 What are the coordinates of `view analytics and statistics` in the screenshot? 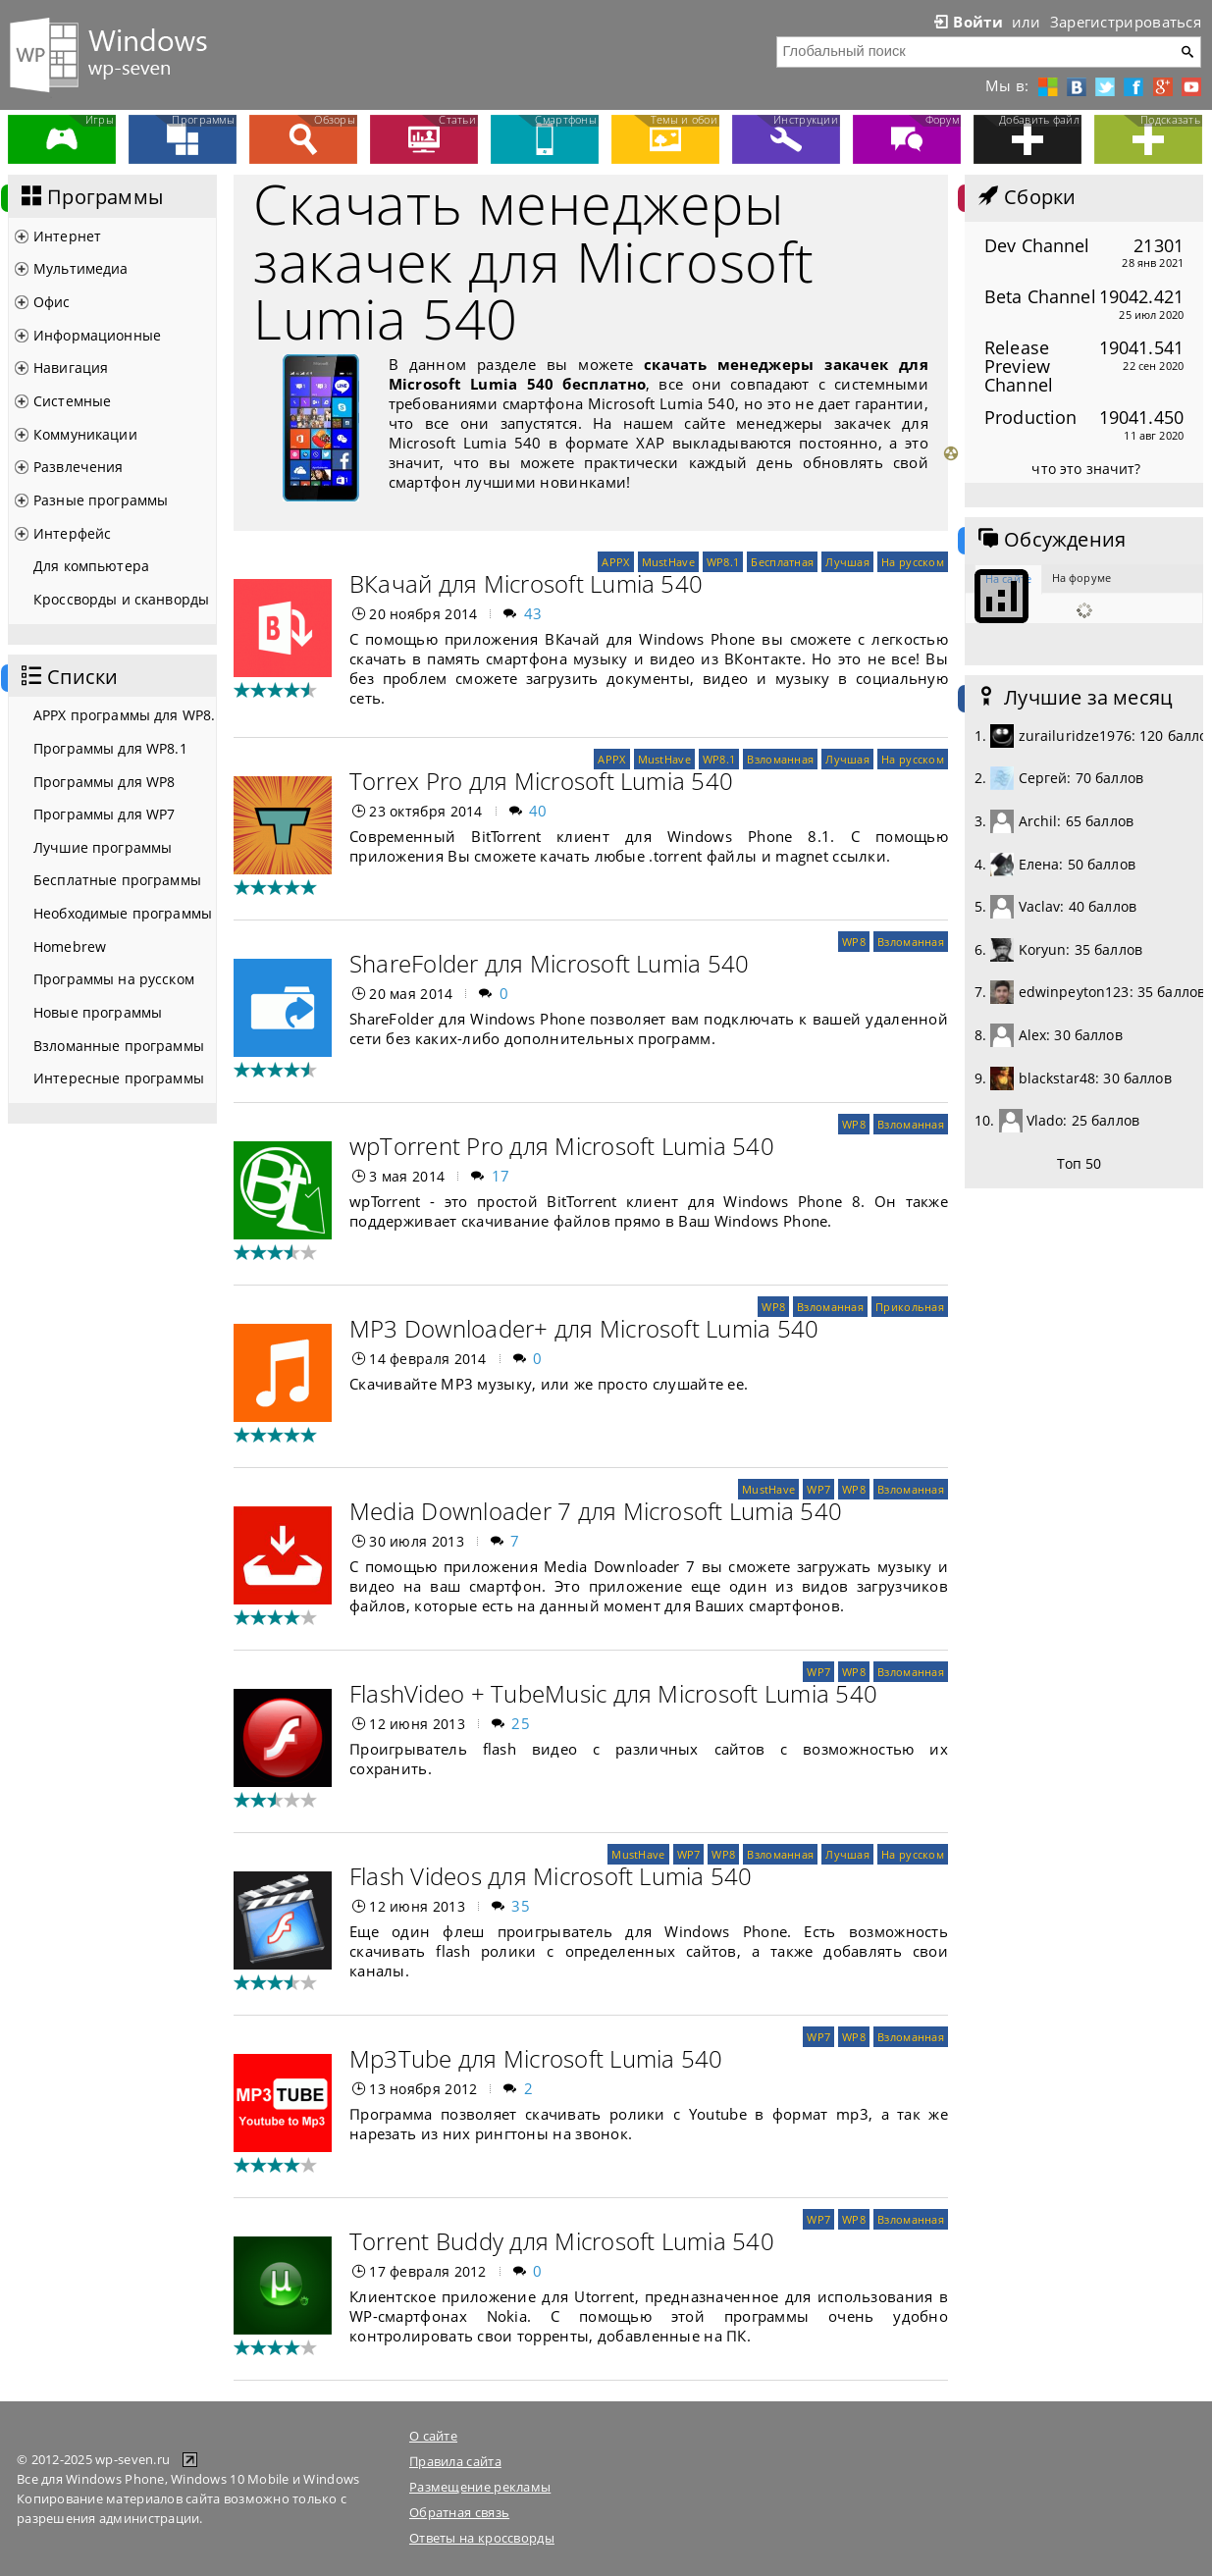 It's located at (1001, 596).